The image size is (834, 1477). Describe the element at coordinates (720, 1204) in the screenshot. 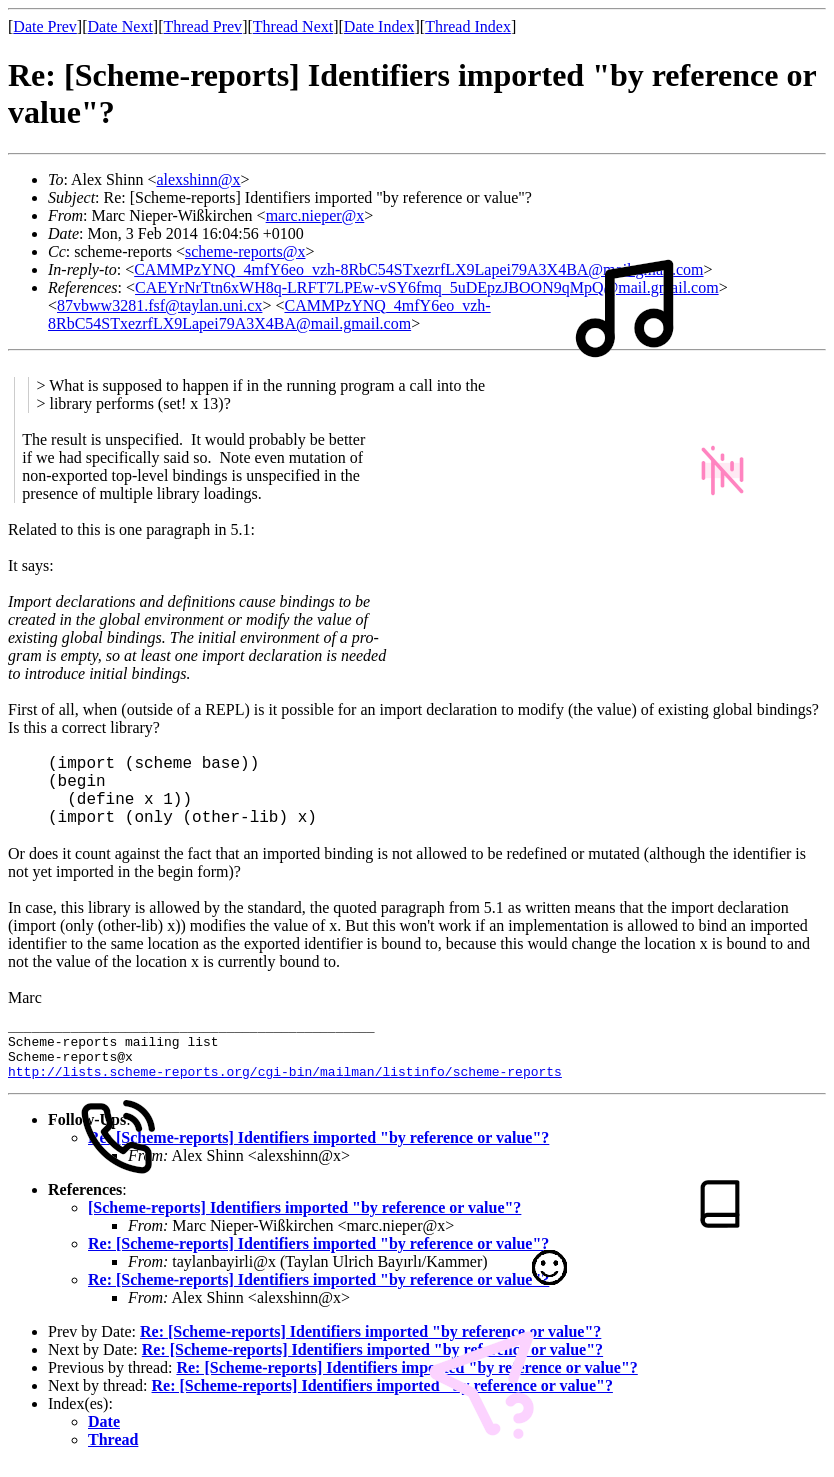

I see `open a book or reading view` at that location.